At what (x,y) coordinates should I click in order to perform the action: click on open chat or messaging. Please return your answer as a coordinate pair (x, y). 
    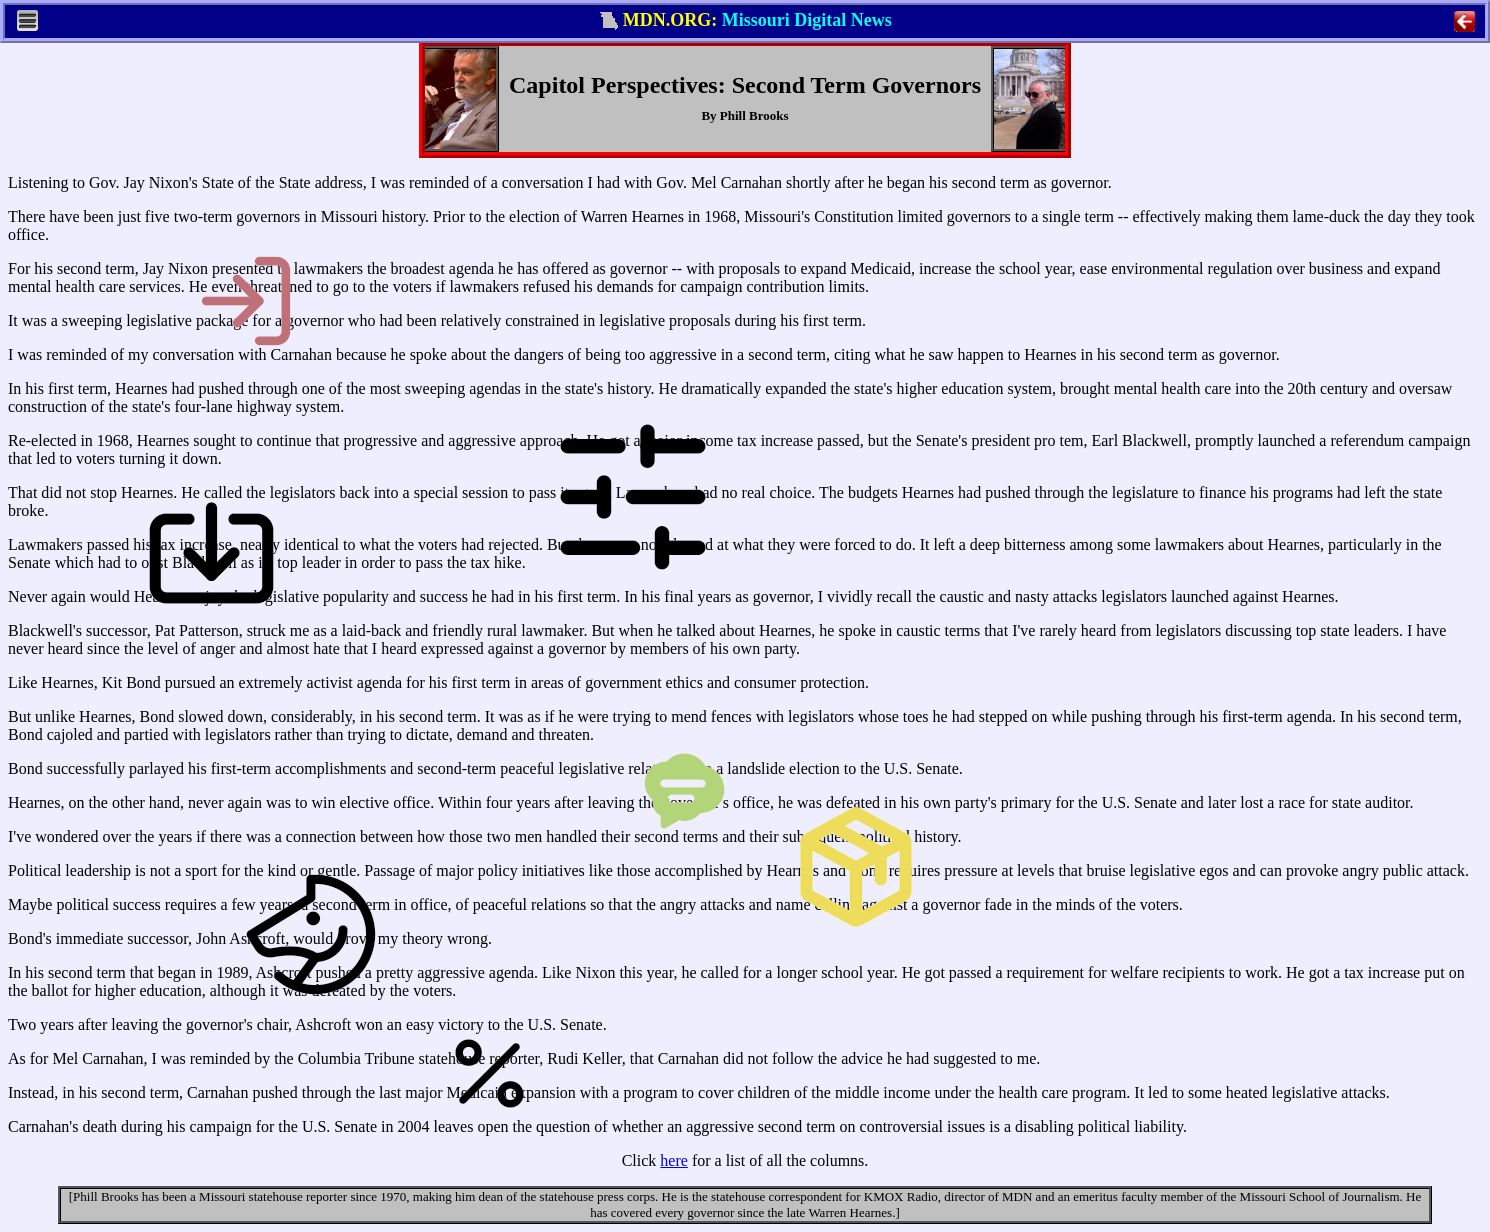
    Looking at the image, I should click on (683, 791).